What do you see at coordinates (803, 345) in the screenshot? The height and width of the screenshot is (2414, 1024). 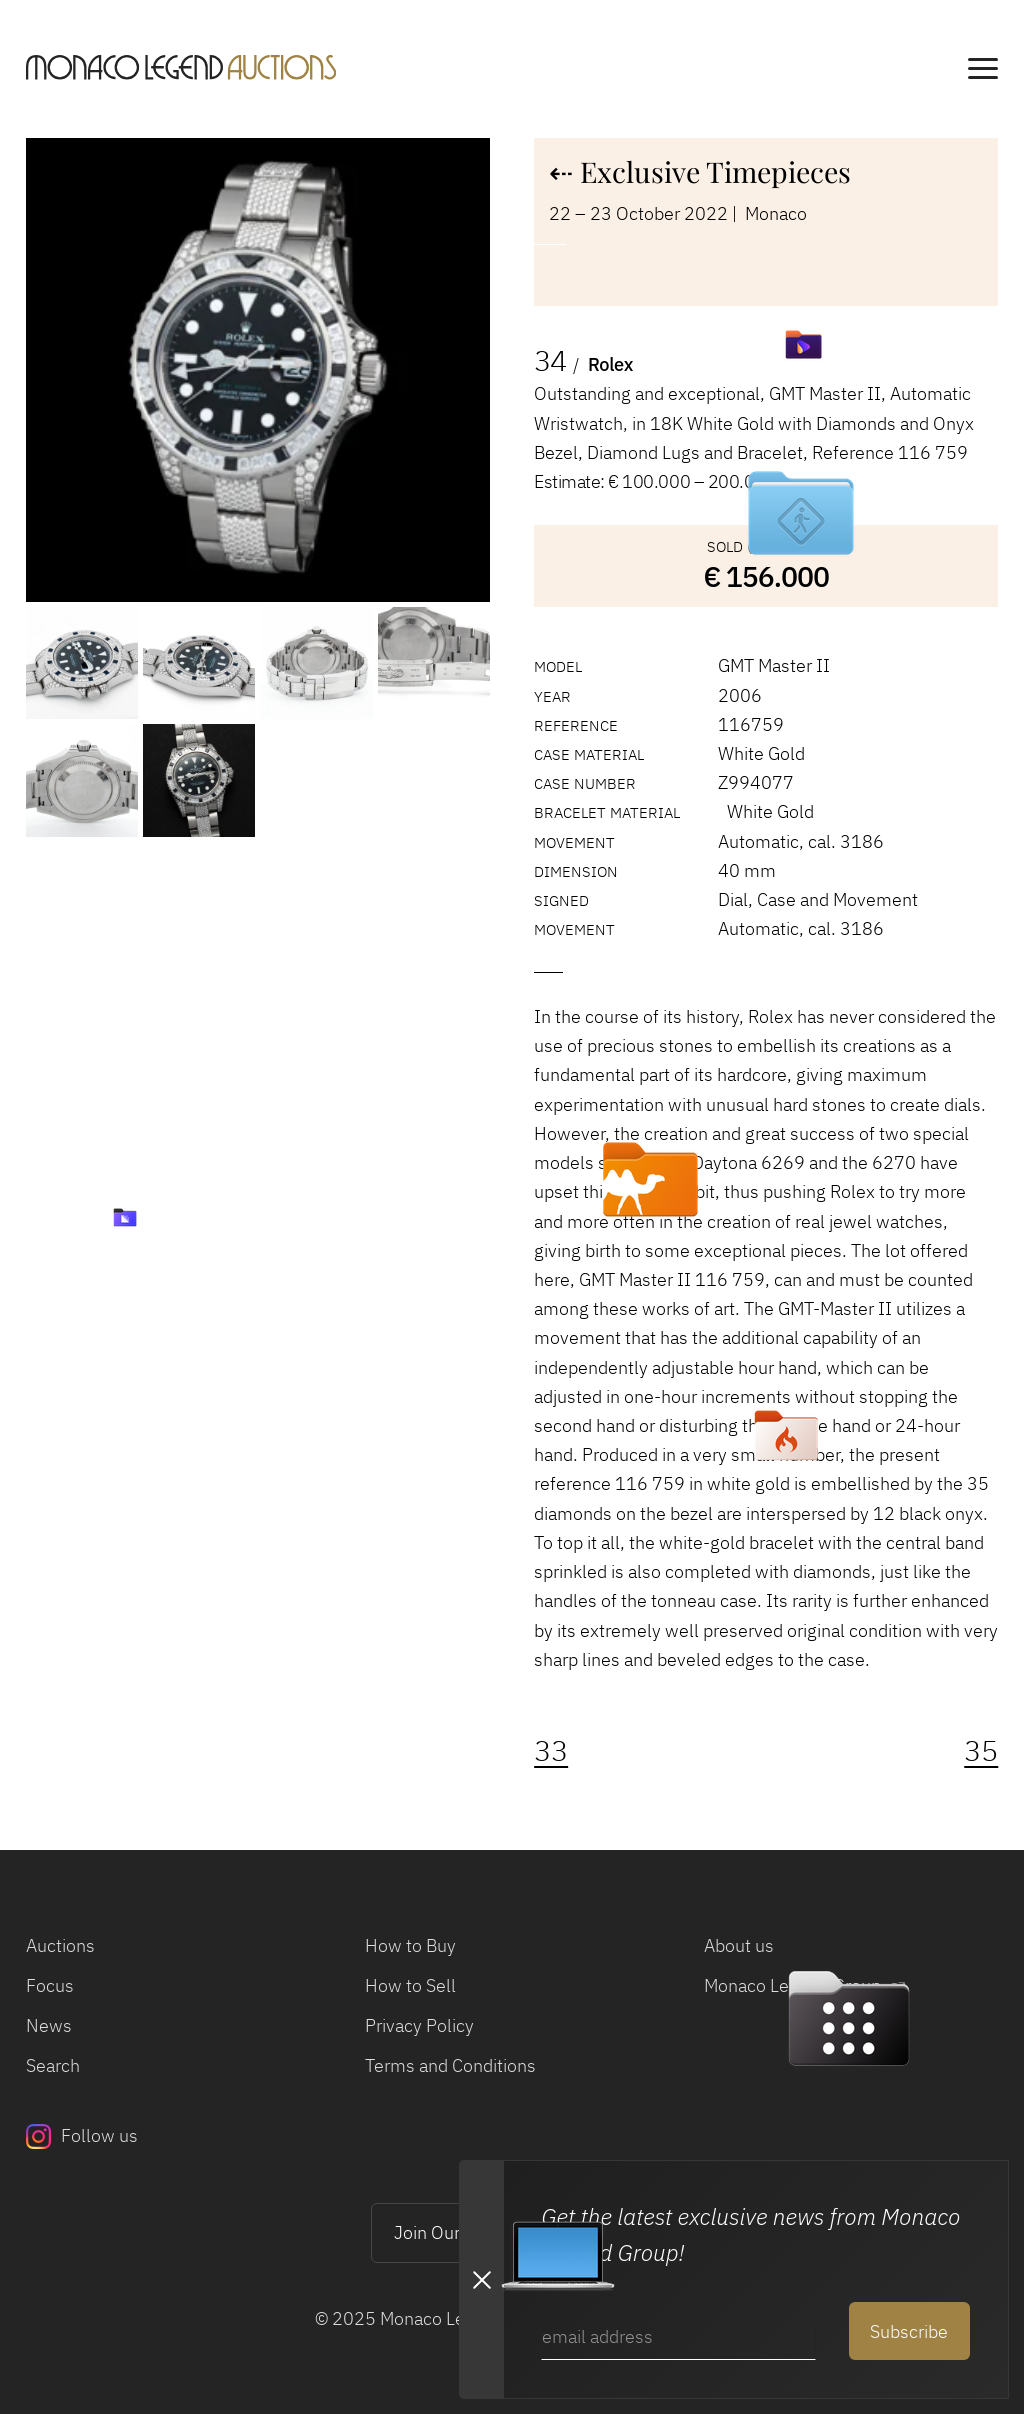 I see `open wondershare uniconverter project folder` at bounding box center [803, 345].